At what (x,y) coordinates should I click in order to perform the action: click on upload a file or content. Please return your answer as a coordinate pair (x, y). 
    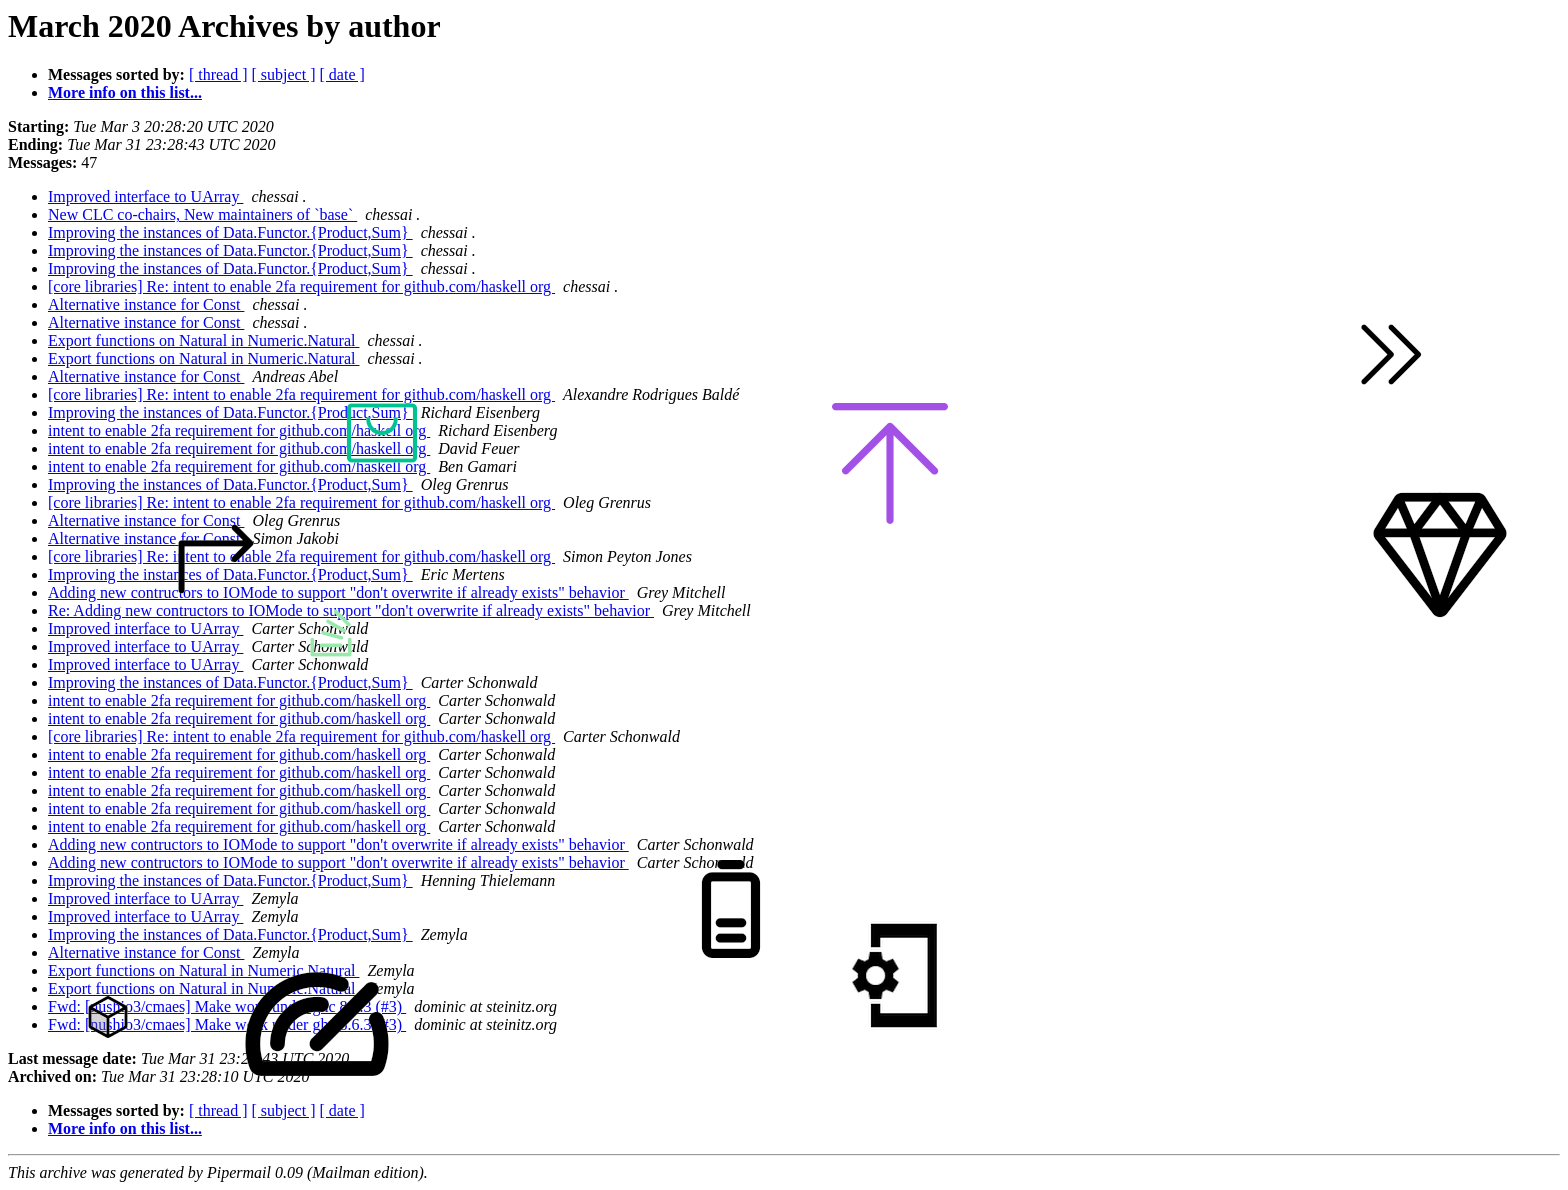
    Looking at the image, I should click on (890, 461).